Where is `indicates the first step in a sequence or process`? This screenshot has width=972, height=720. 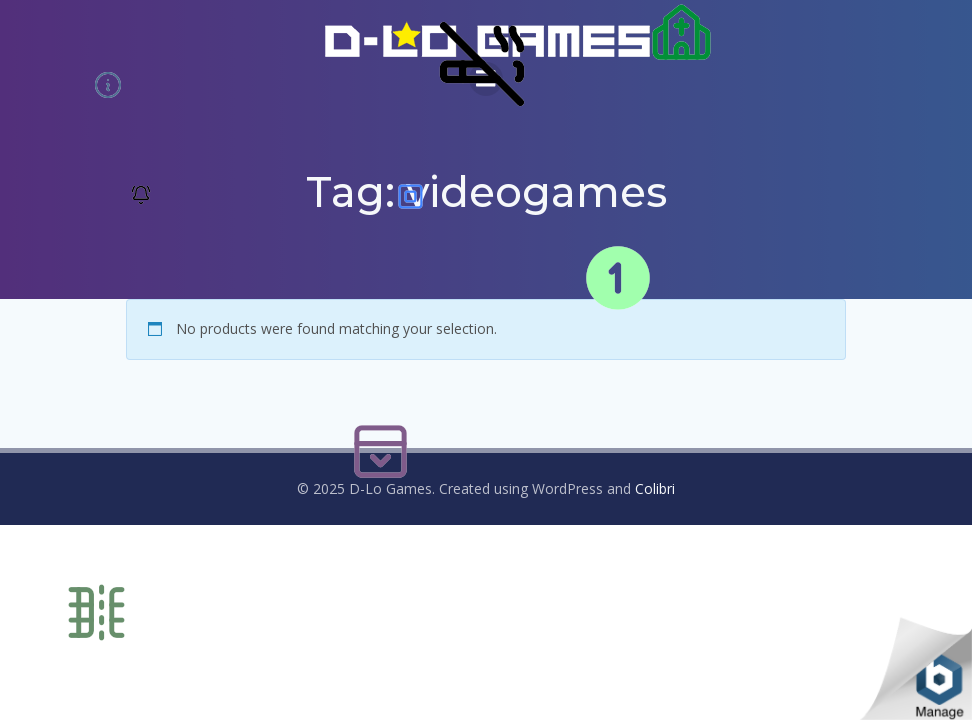 indicates the first step in a sequence or process is located at coordinates (618, 278).